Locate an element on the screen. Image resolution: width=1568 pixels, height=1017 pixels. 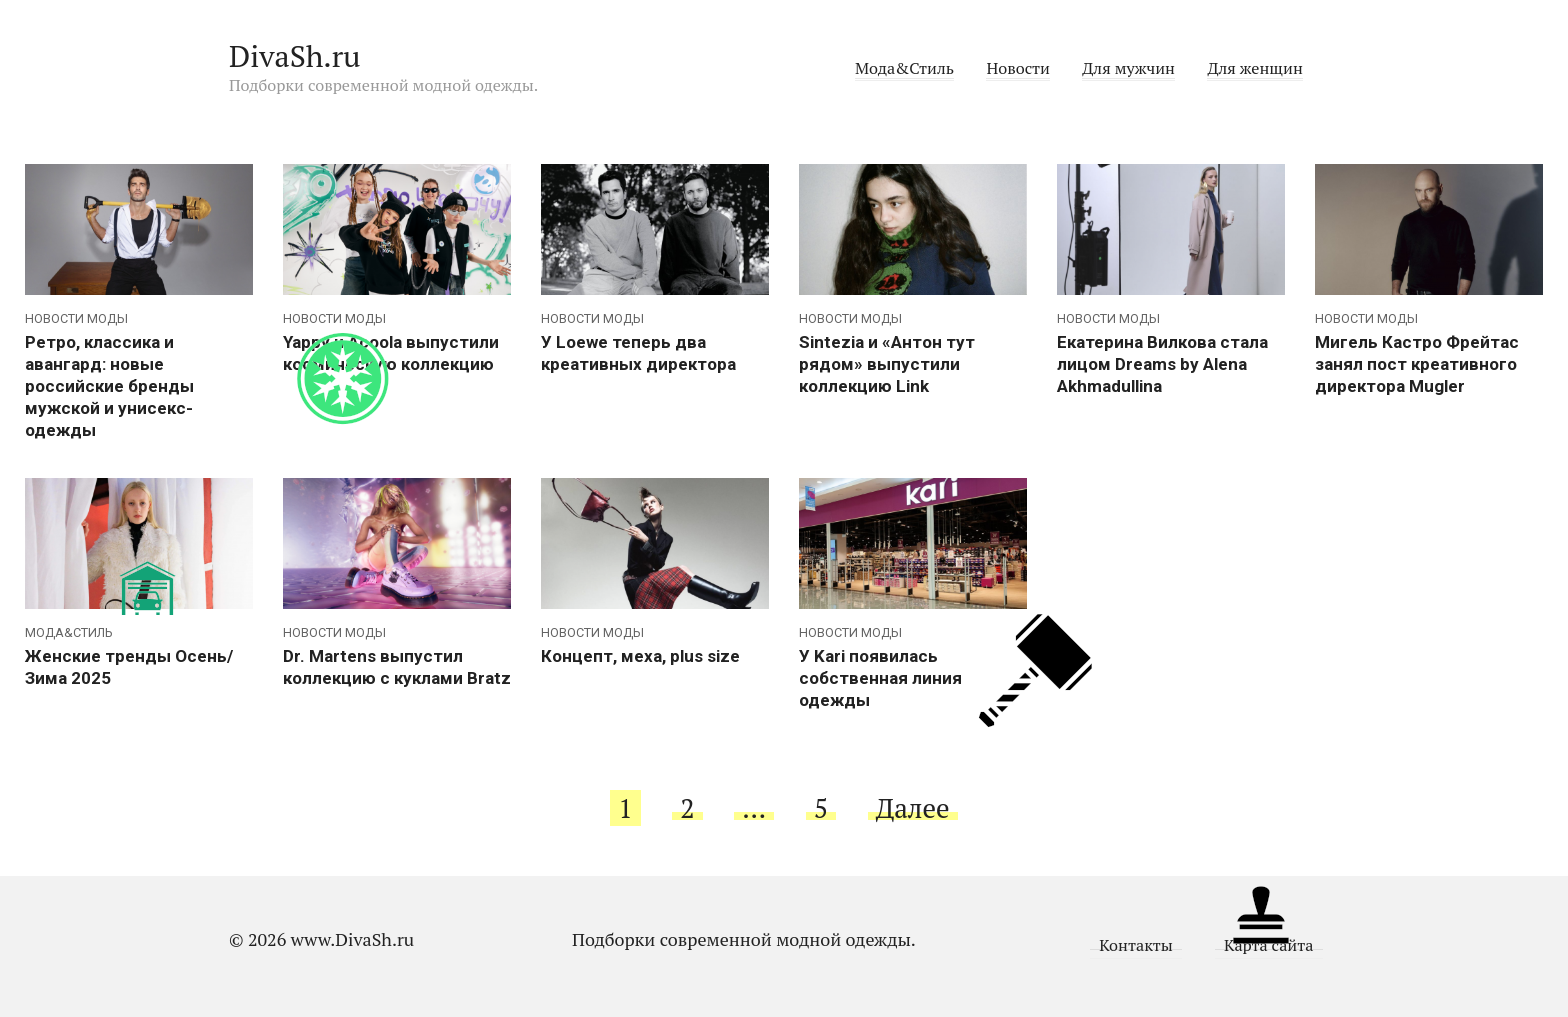
access Thor or Norse mythology-themed content is located at coordinates (1035, 671).